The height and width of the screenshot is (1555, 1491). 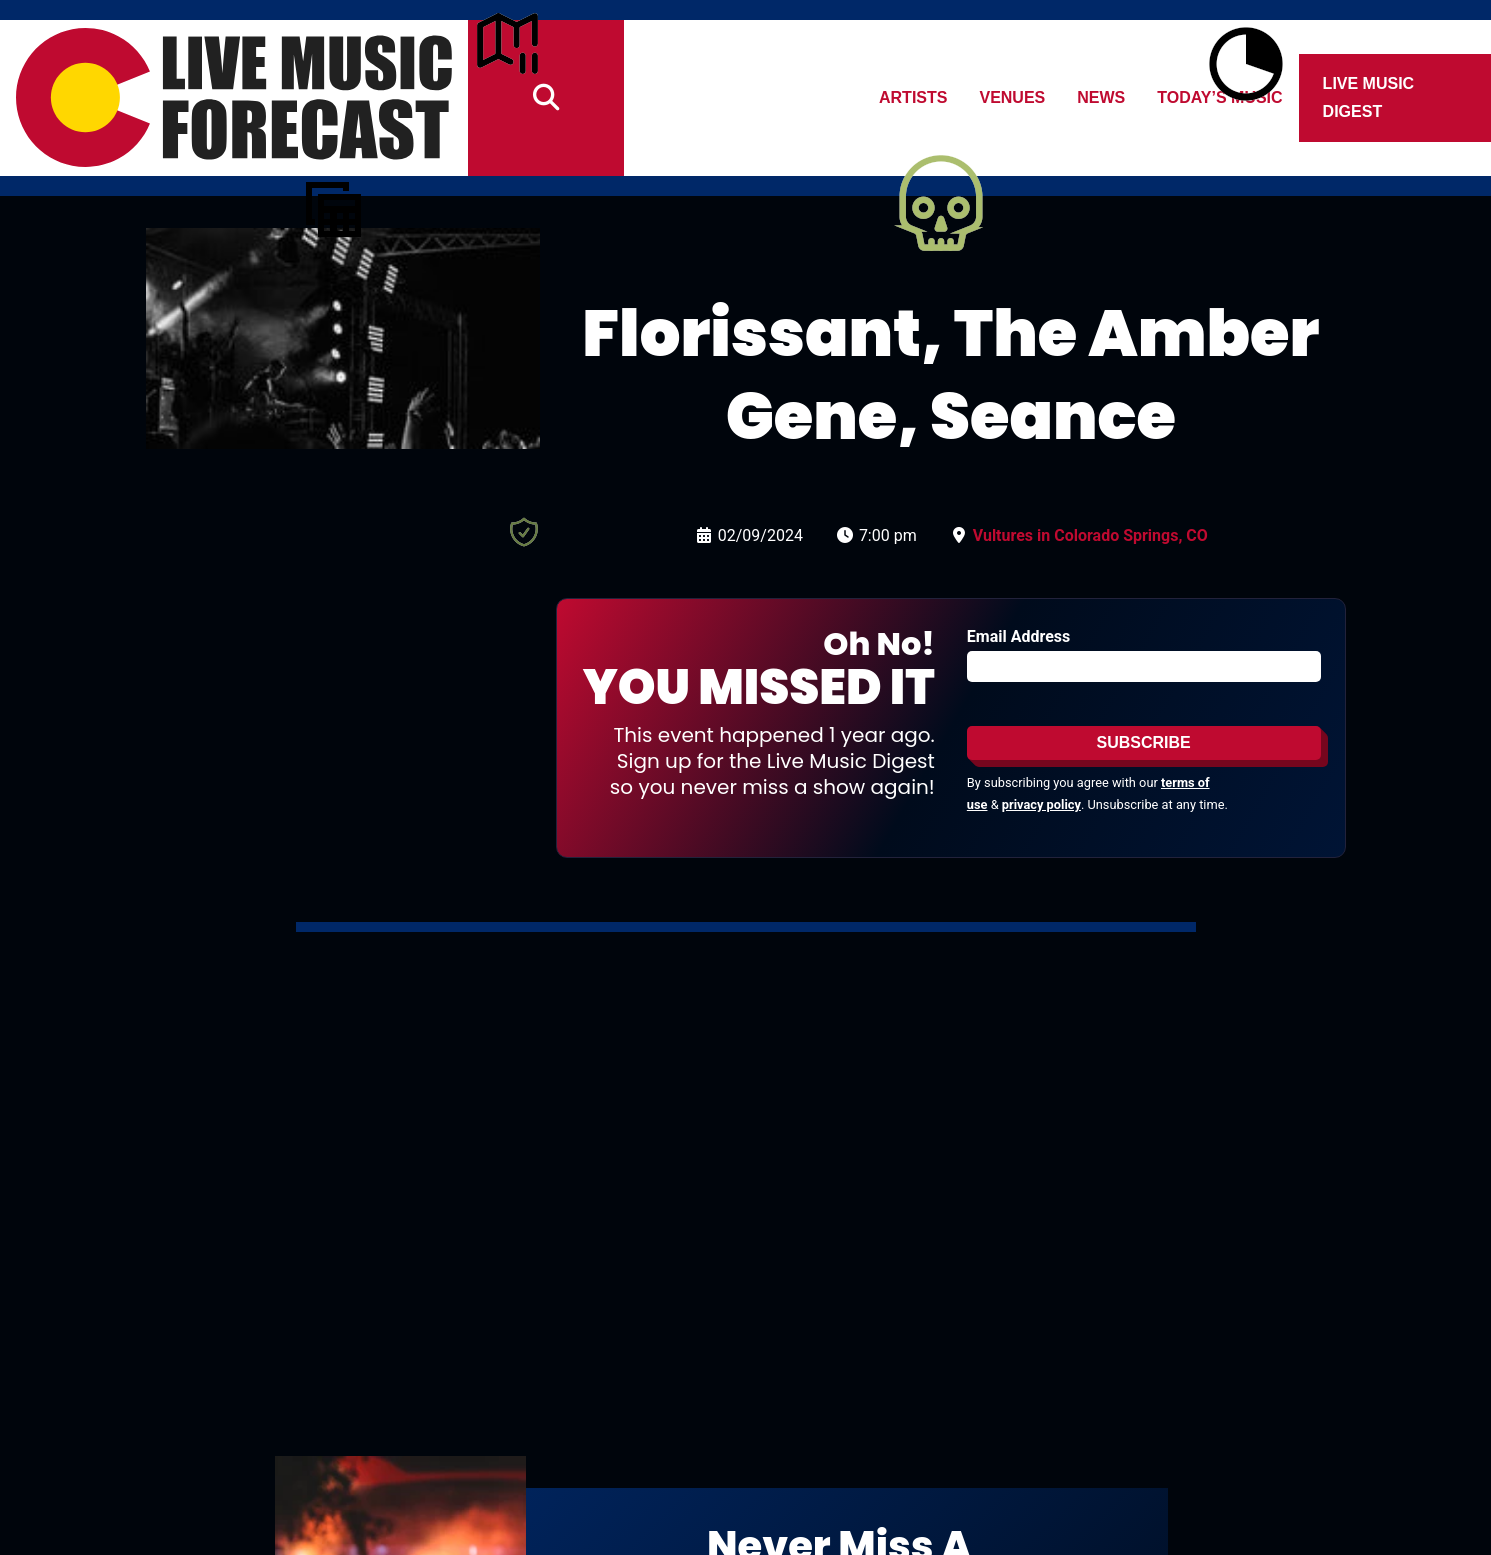 What do you see at coordinates (524, 532) in the screenshot?
I see `indicates verified security or protection status` at bounding box center [524, 532].